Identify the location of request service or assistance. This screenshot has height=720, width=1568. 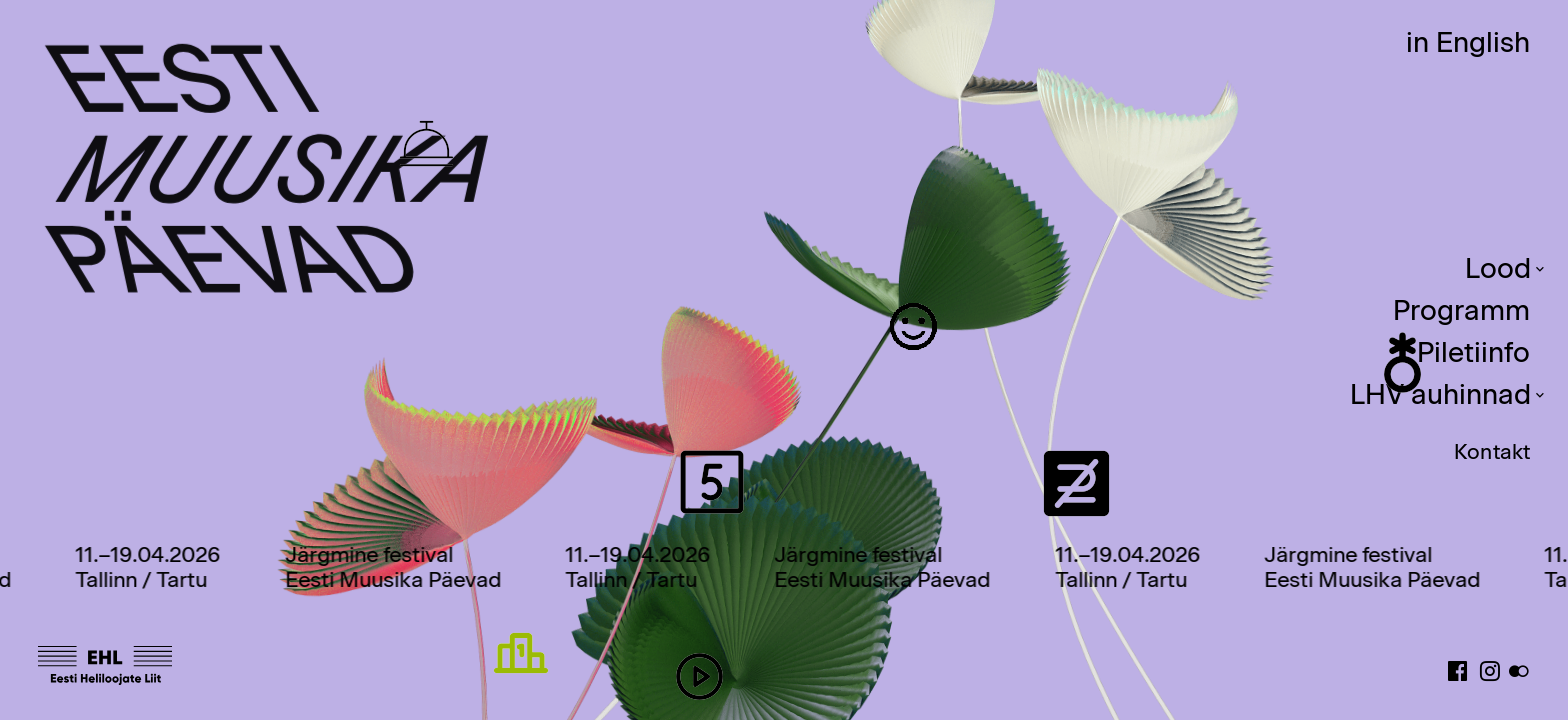
(426, 145).